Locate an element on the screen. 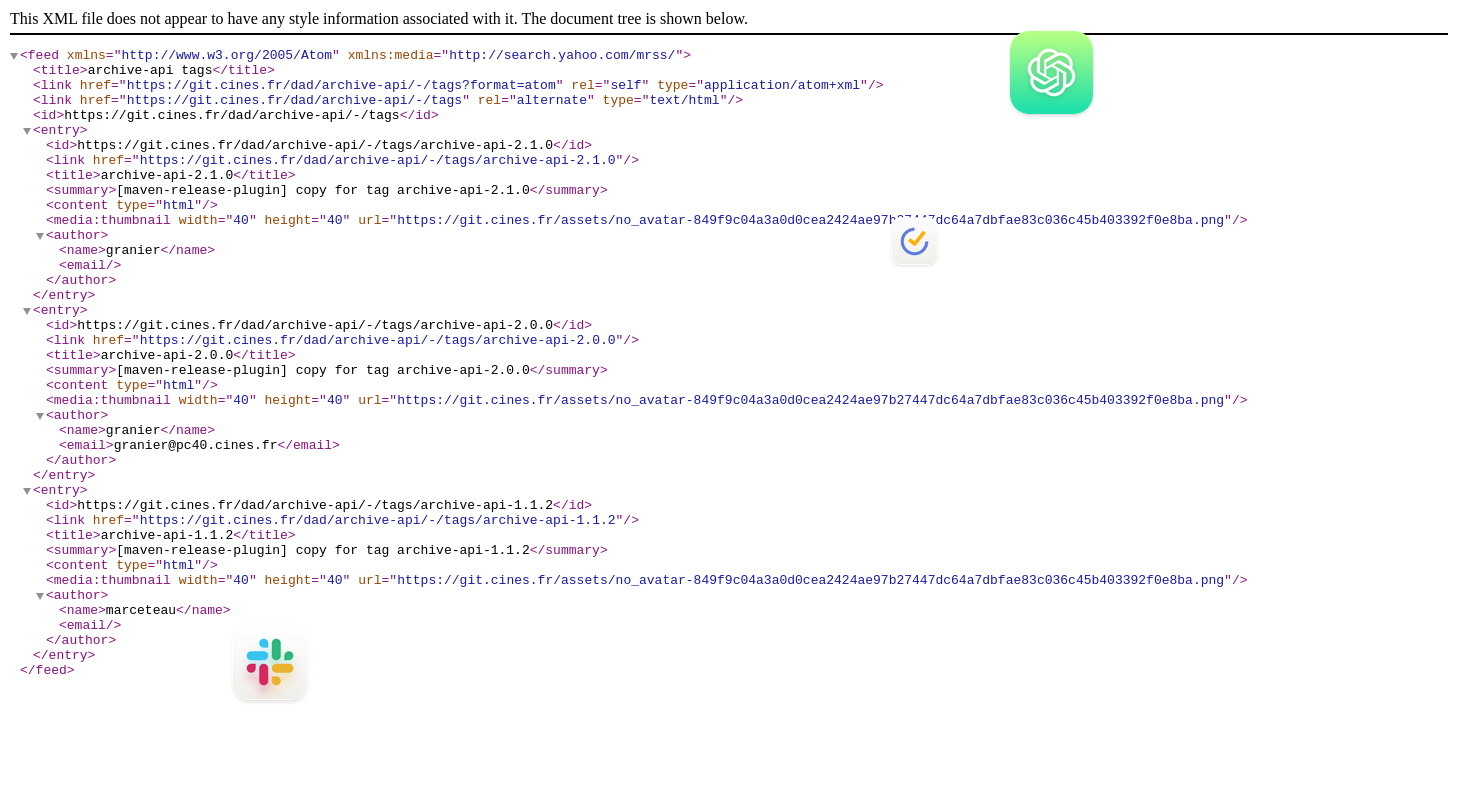 Image resolution: width=1458 pixels, height=804 pixels. open the OpenAI ChatGPT app is located at coordinates (1051, 72).